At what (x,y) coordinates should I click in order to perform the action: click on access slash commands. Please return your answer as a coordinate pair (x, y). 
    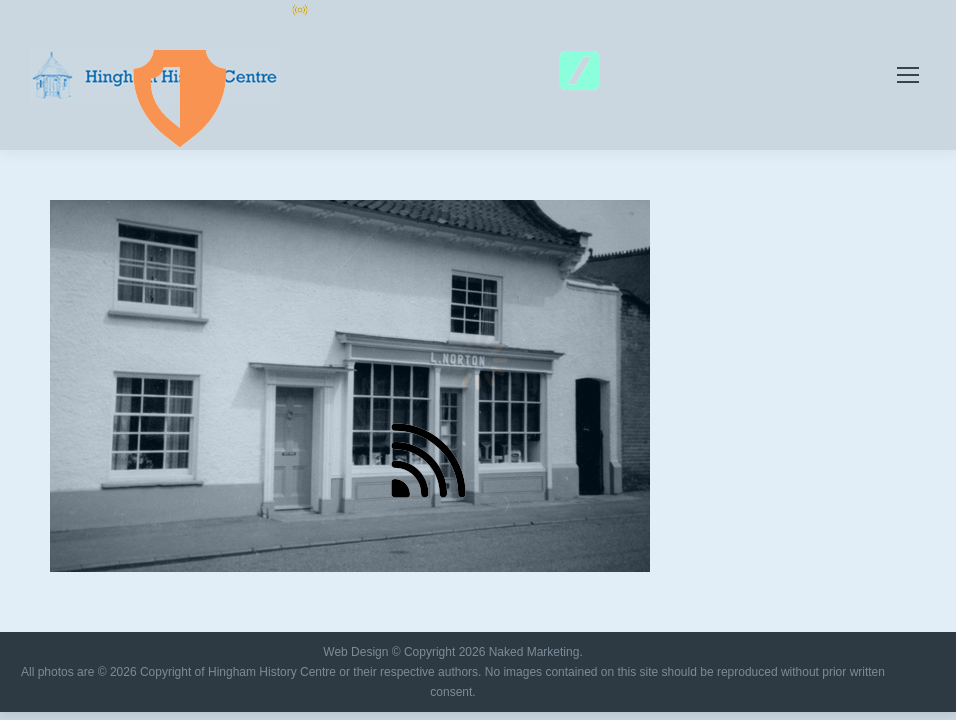
    Looking at the image, I should click on (579, 70).